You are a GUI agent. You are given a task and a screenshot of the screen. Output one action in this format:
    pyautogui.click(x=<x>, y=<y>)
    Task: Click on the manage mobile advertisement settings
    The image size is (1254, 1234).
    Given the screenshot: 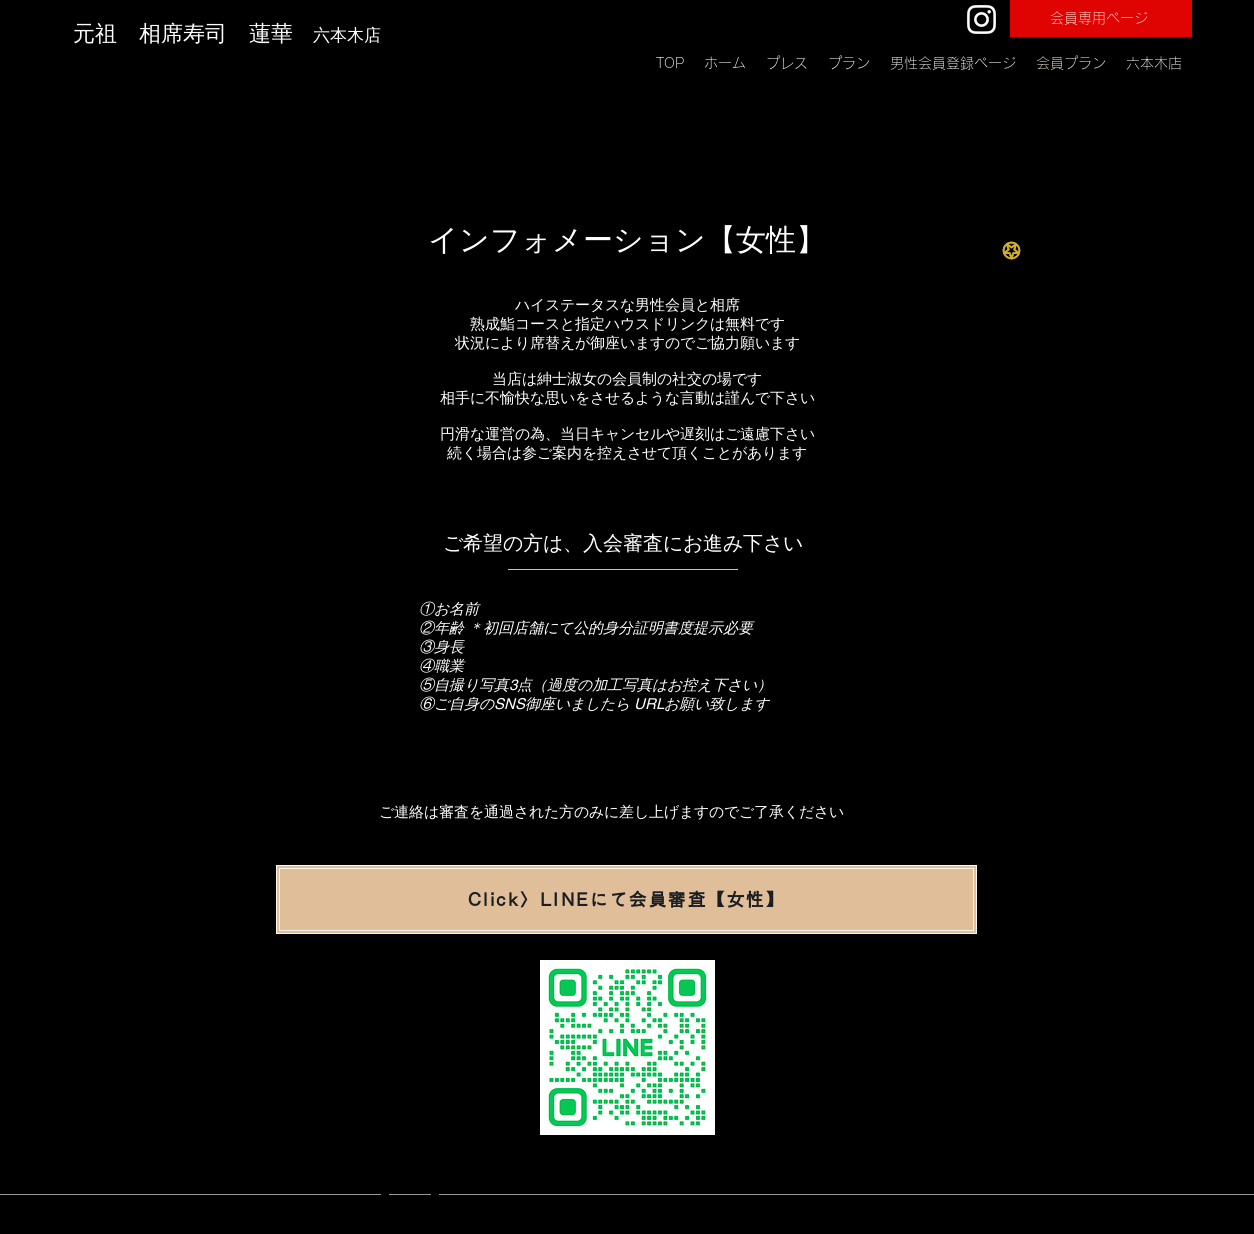 What is the action you would take?
    pyautogui.click(x=410, y=1173)
    